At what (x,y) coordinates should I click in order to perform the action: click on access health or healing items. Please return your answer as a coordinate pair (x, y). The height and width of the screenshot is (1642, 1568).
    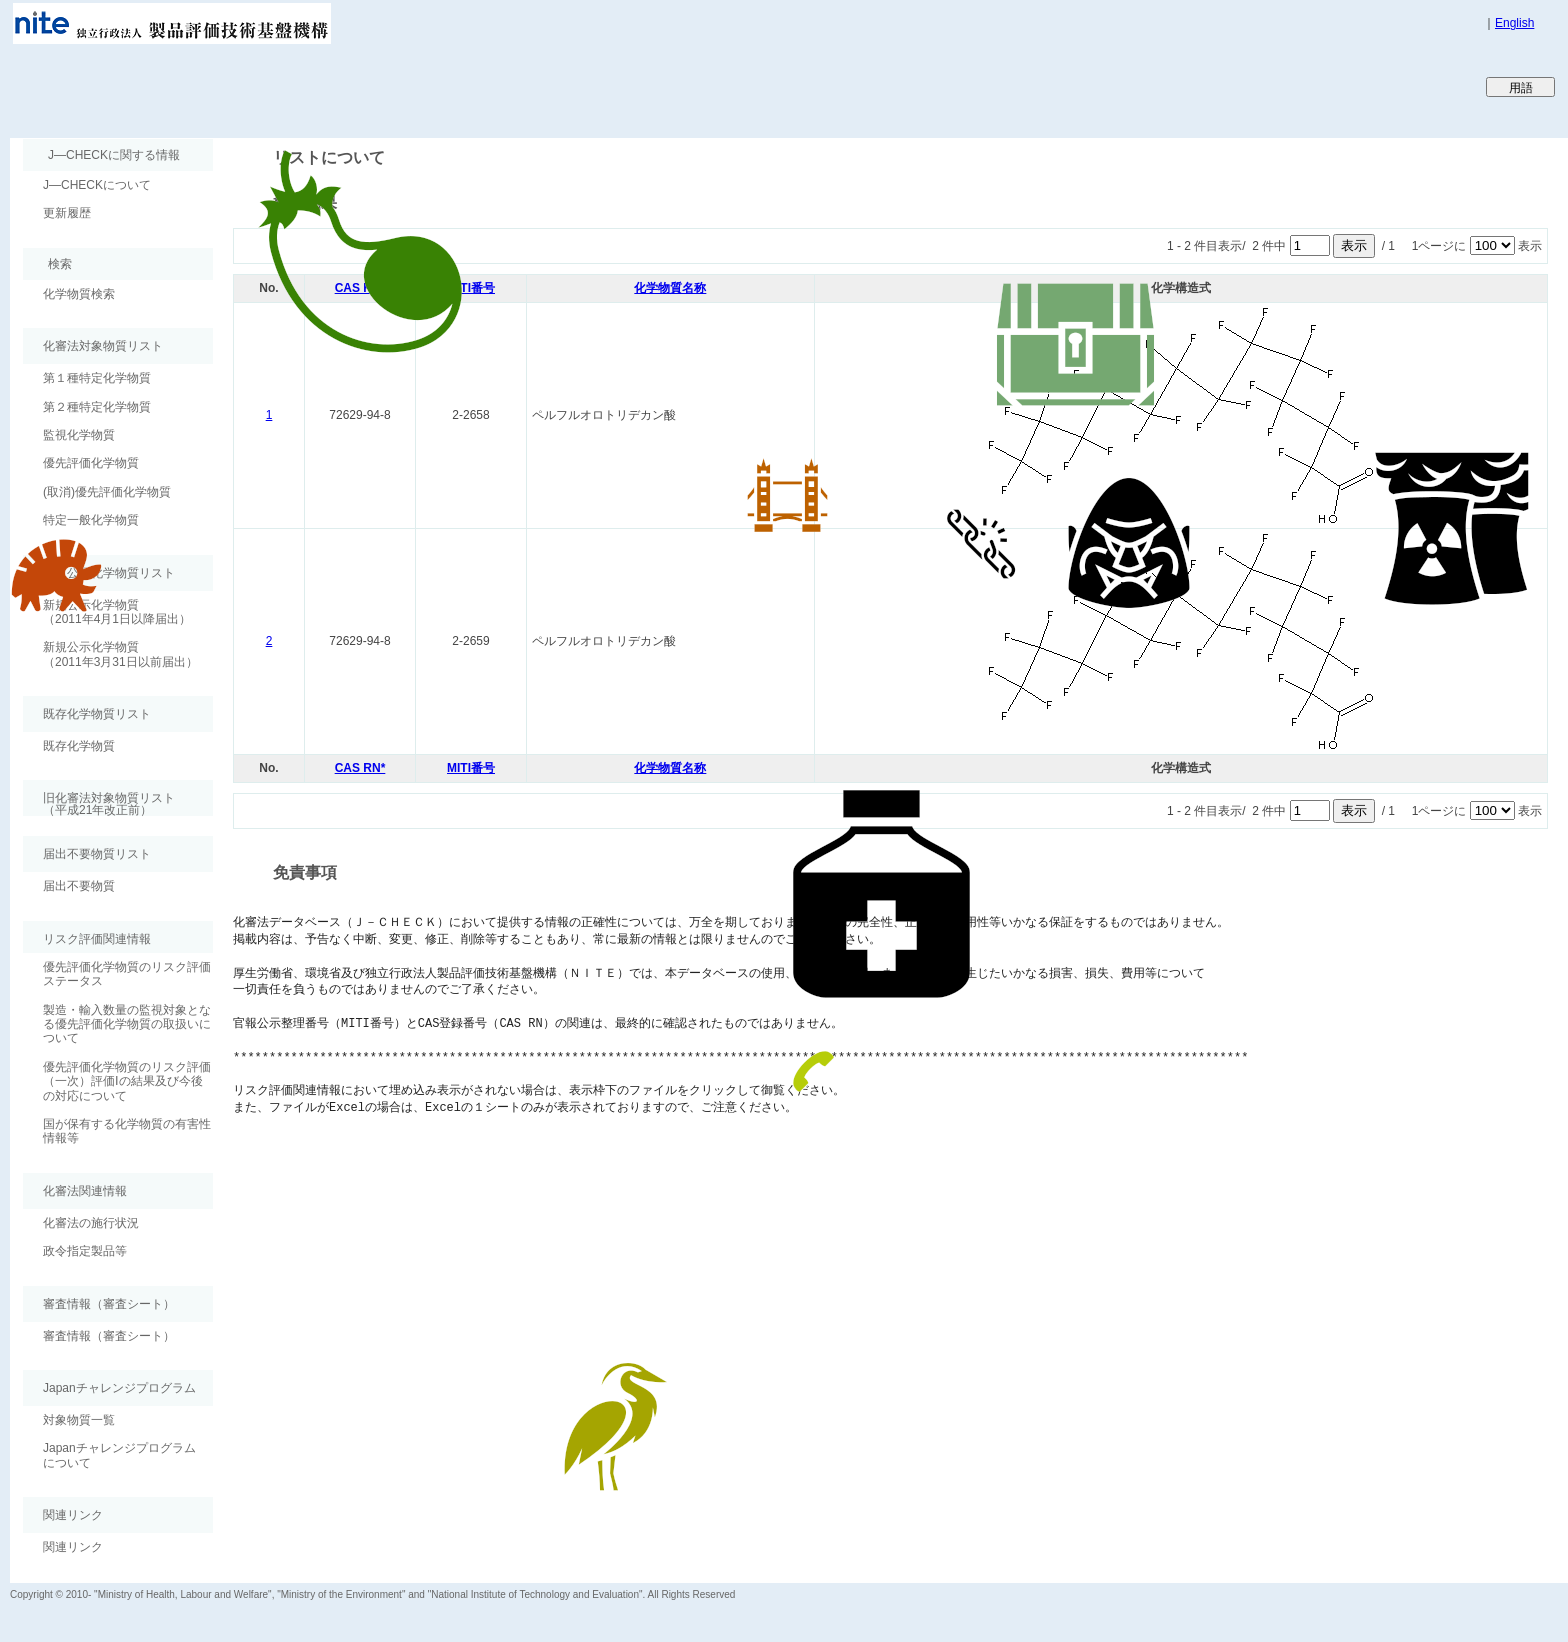
    Looking at the image, I should click on (881, 893).